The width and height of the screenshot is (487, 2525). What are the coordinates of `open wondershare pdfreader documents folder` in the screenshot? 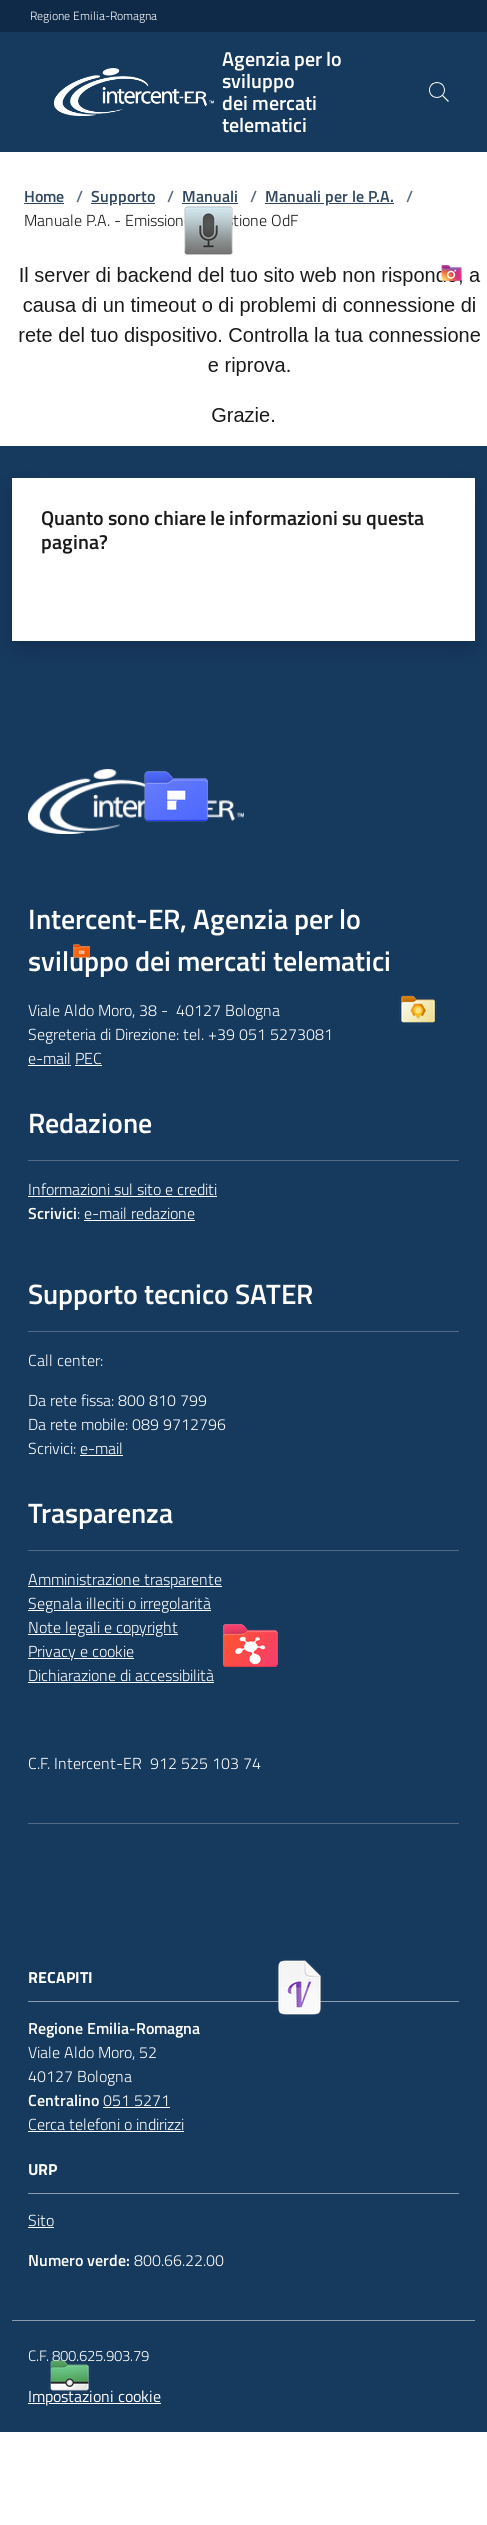 It's located at (176, 798).